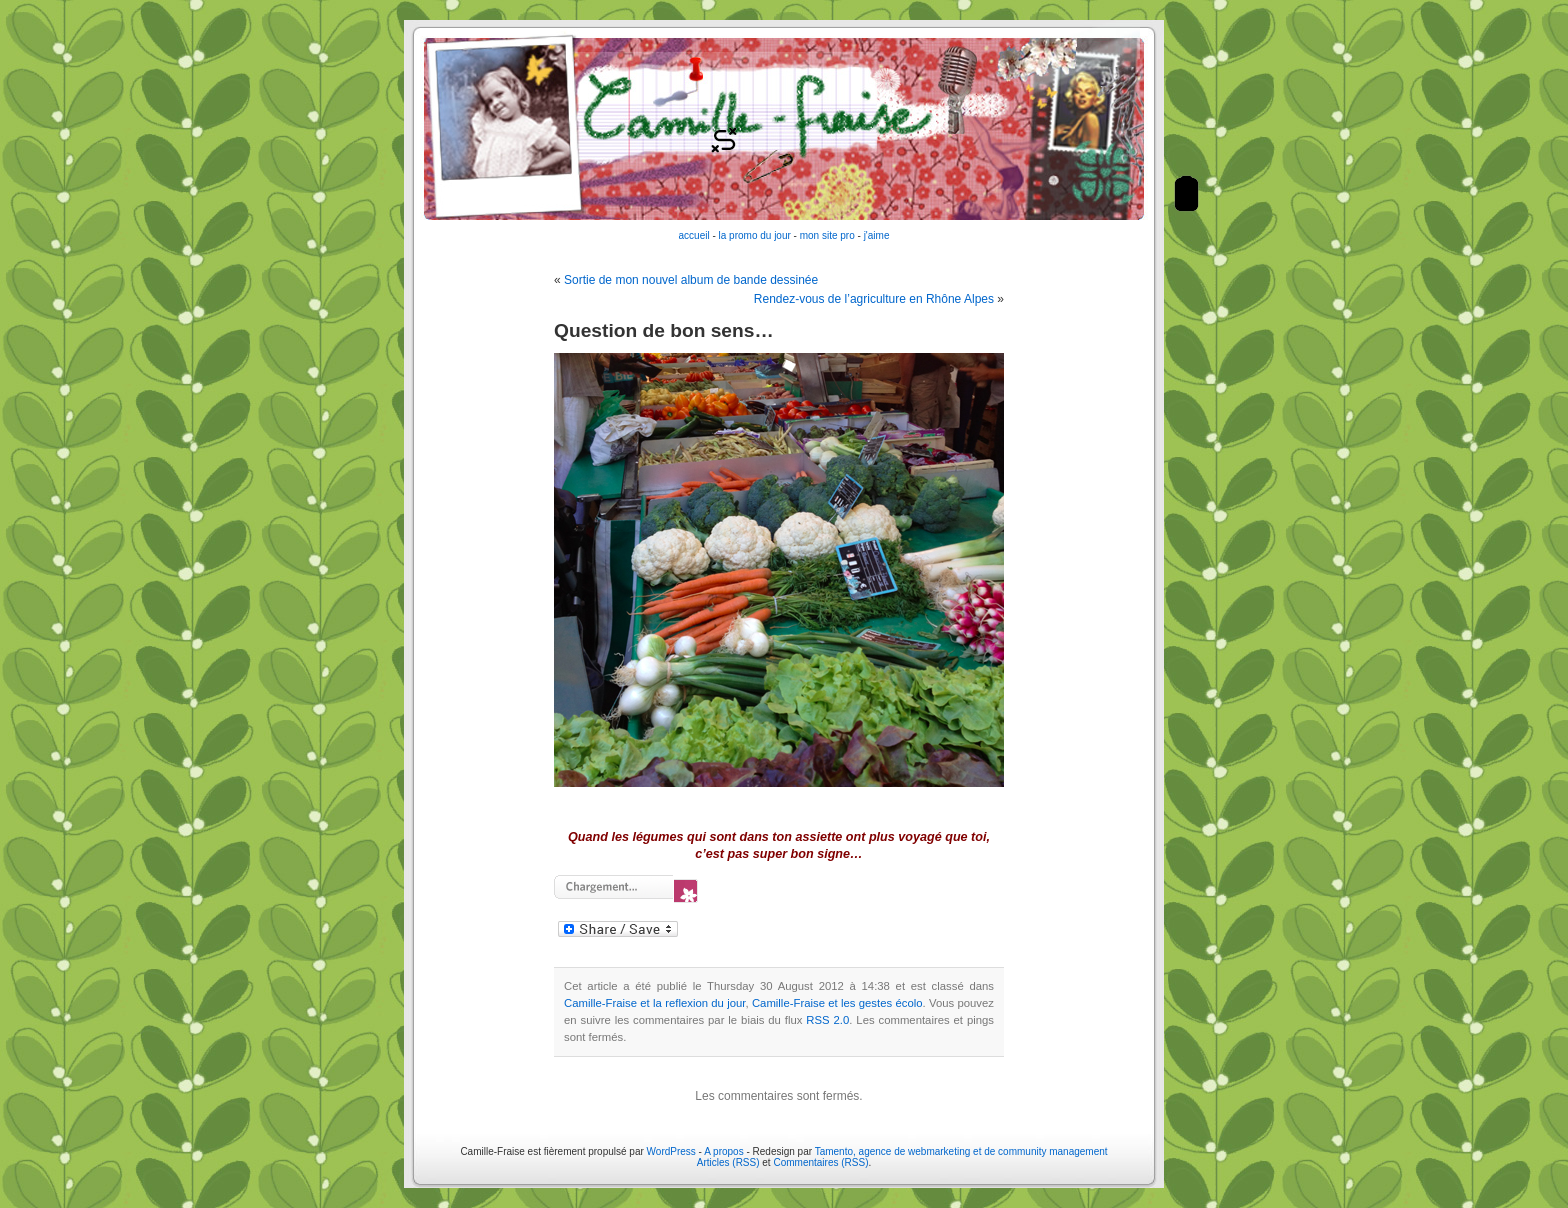  I want to click on cancel or remove a route, so click(724, 140).